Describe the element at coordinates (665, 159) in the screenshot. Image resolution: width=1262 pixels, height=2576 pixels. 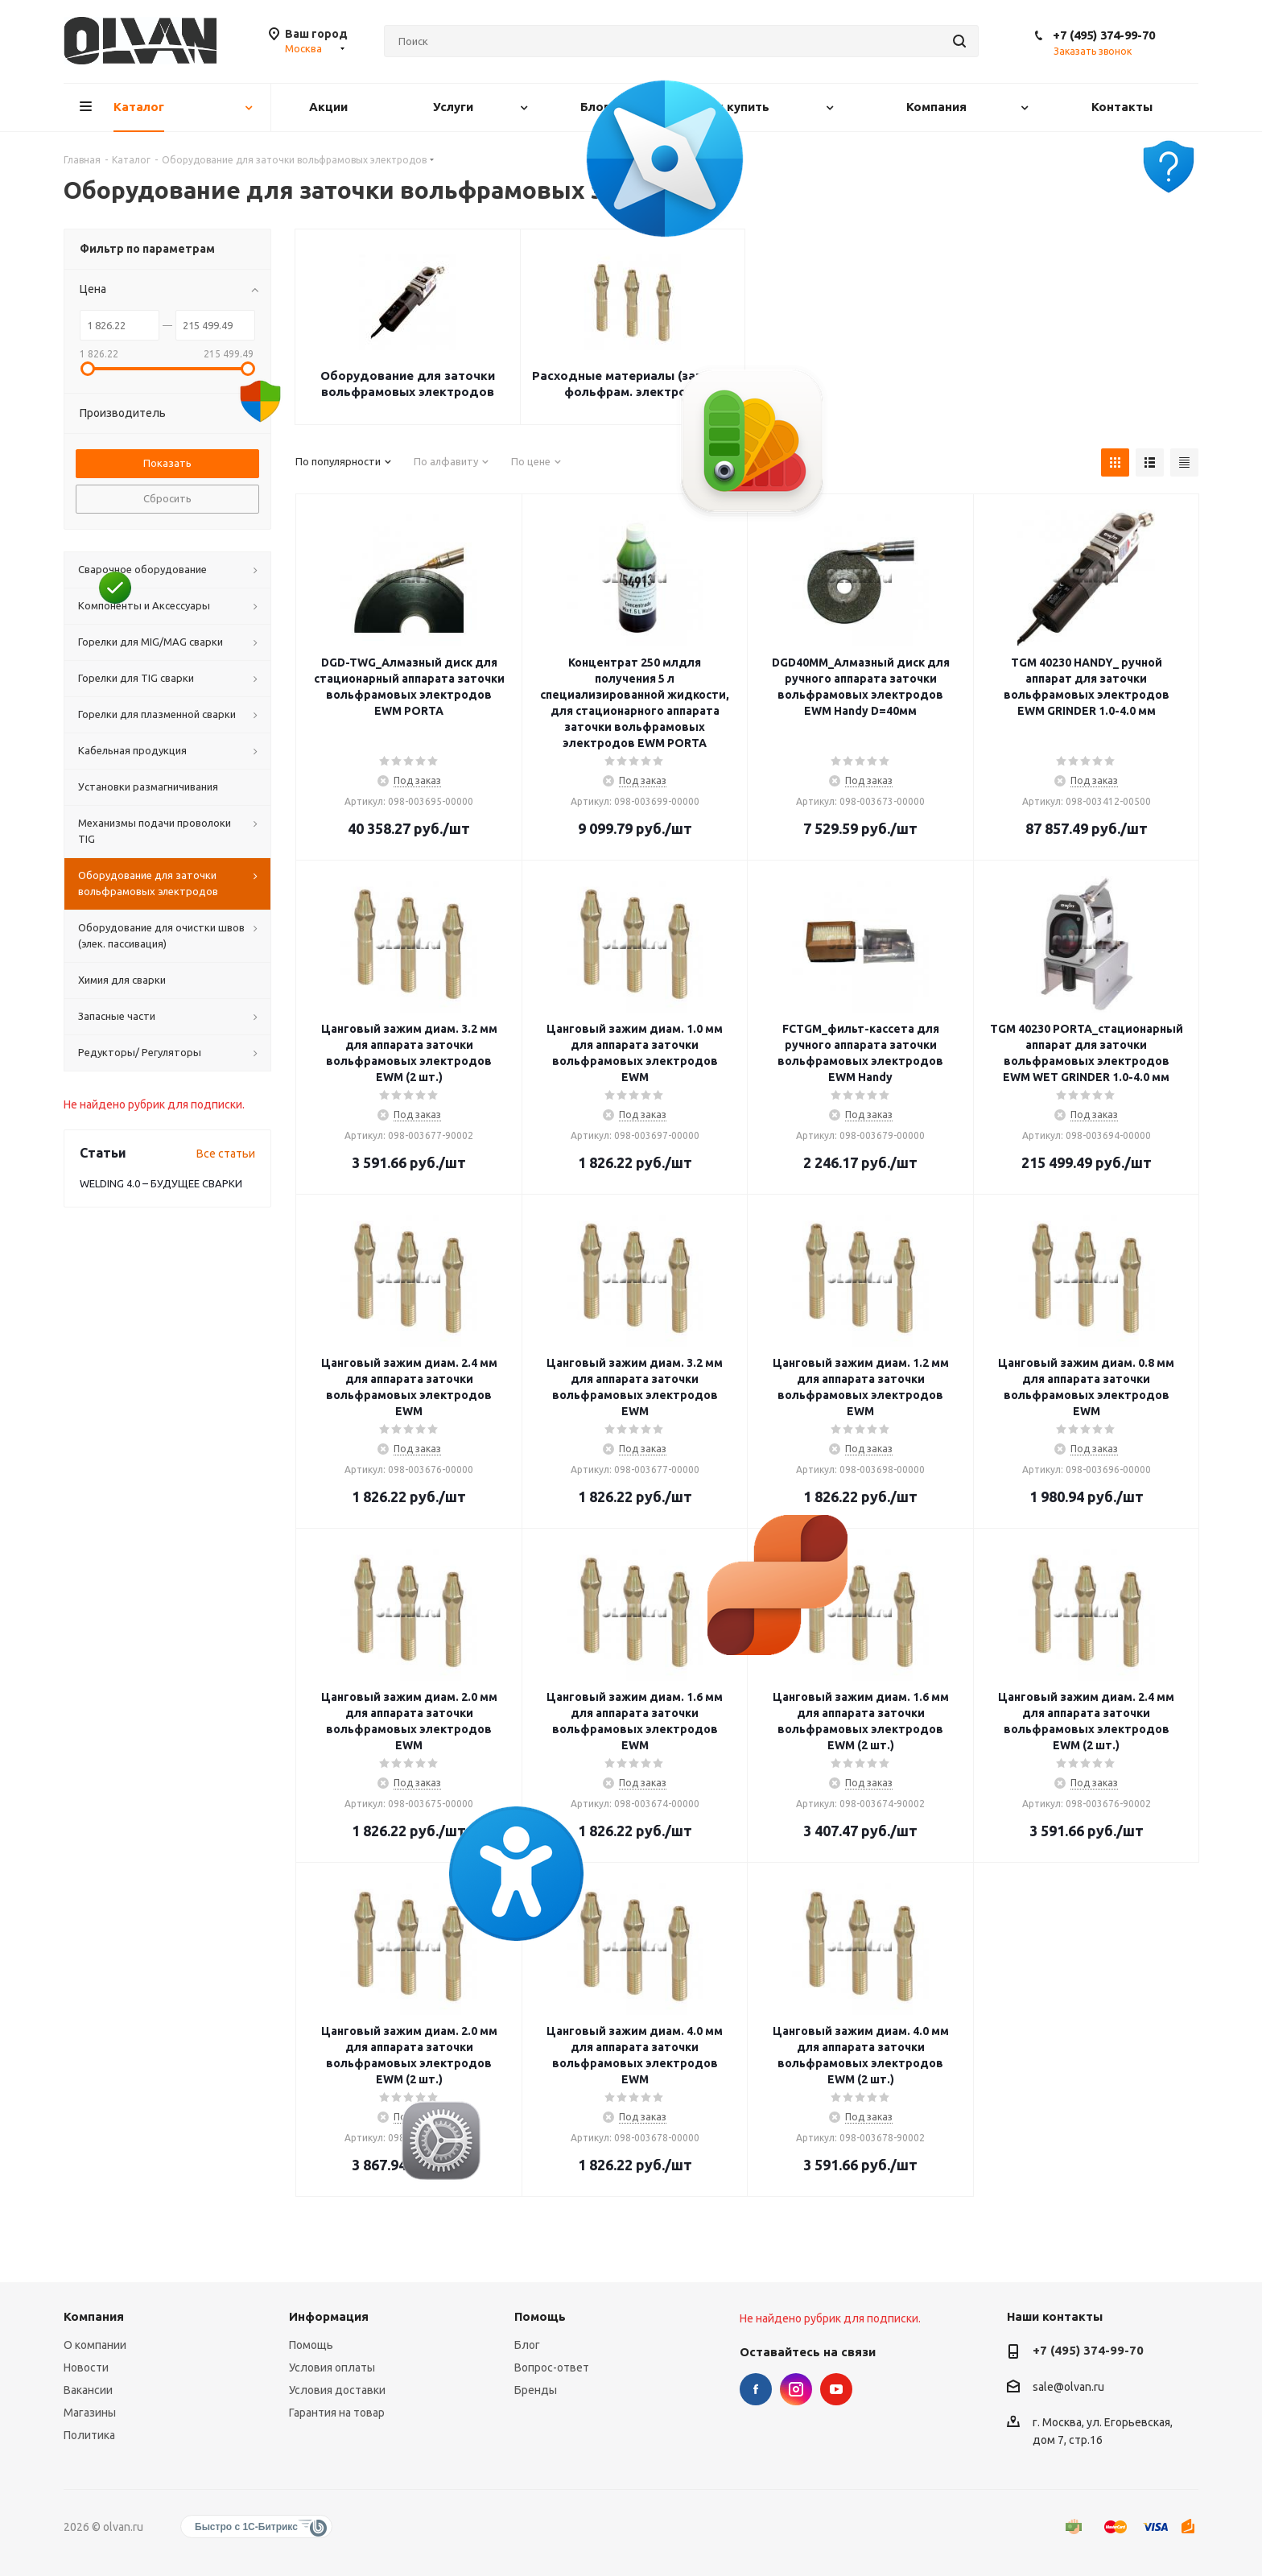
I see `launch setup wizard or installation assistant` at that location.